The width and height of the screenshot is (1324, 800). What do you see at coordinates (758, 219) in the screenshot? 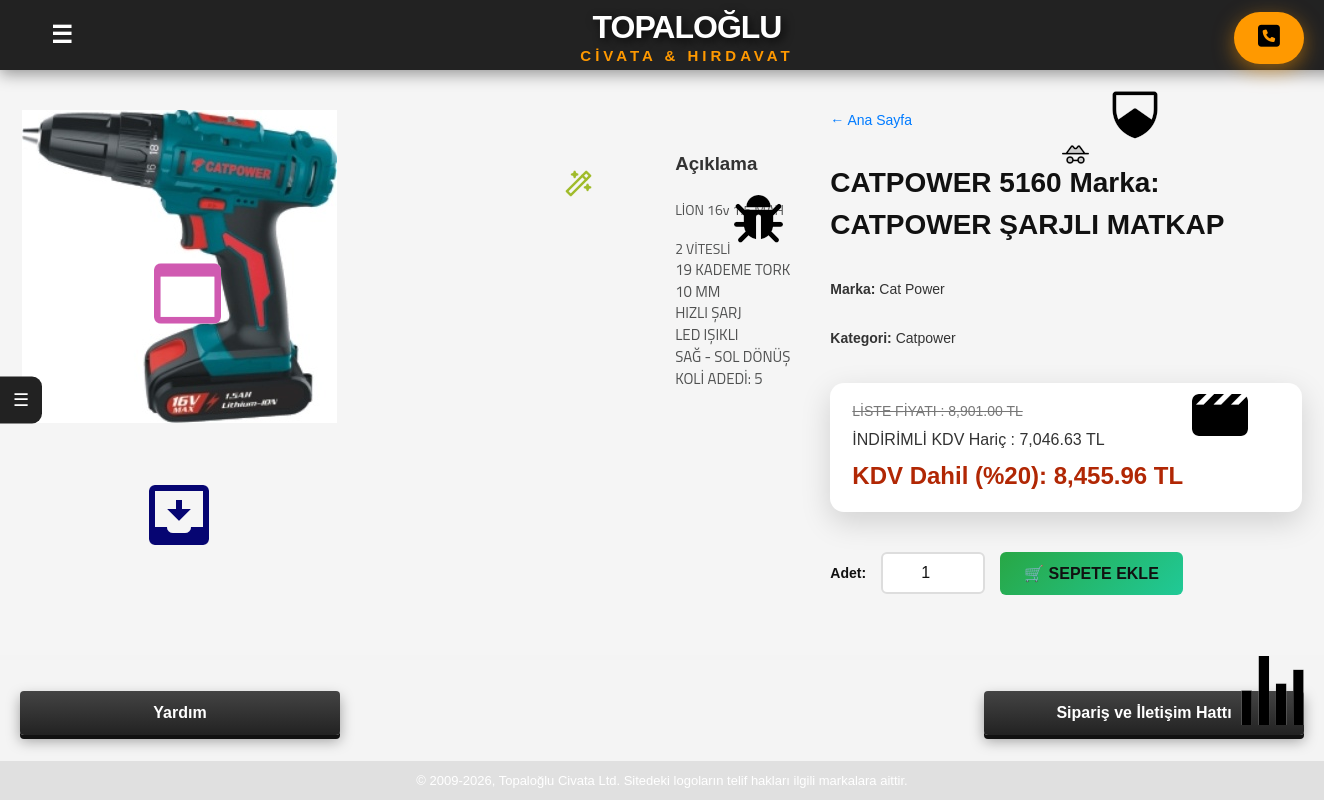
I see `report a bug or issue` at bounding box center [758, 219].